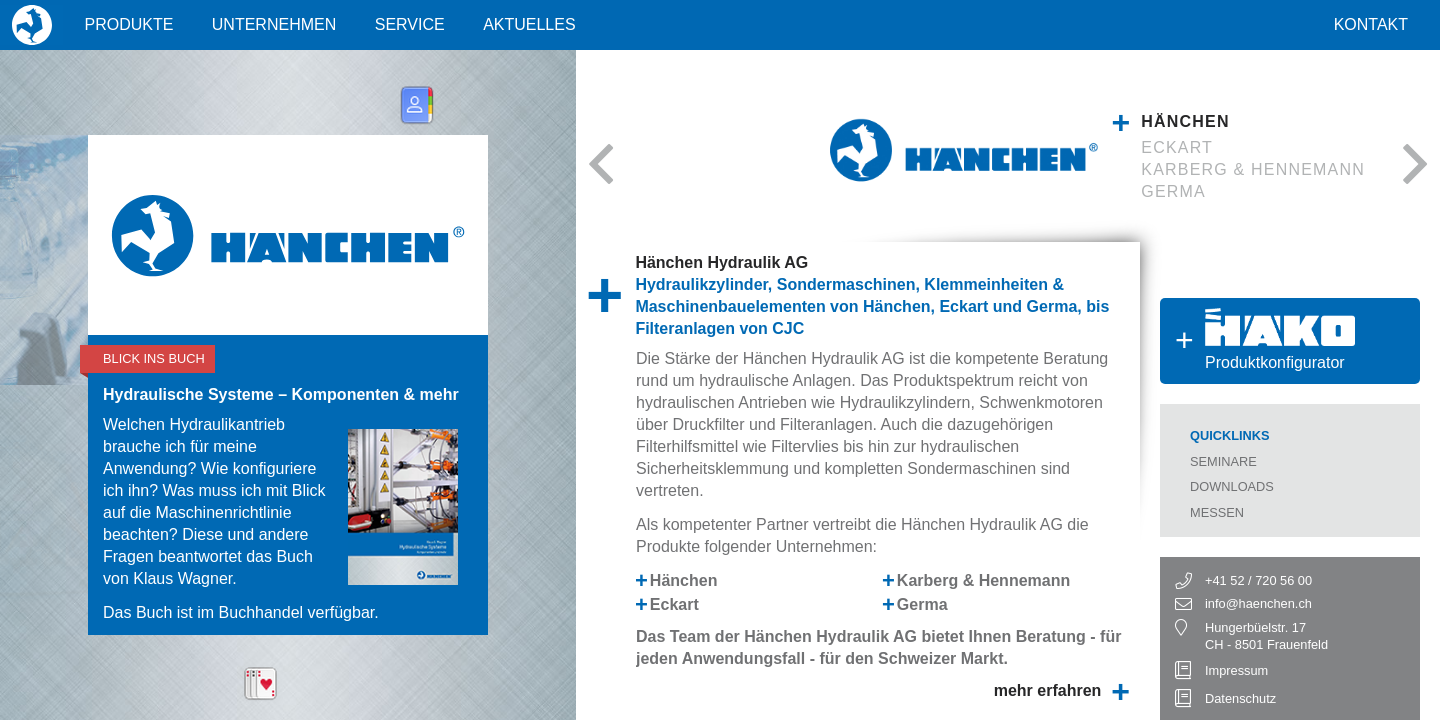 This screenshot has width=1440, height=720. Describe the element at coordinates (417, 105) in the screenshot. I see `open the address book application` at that location.